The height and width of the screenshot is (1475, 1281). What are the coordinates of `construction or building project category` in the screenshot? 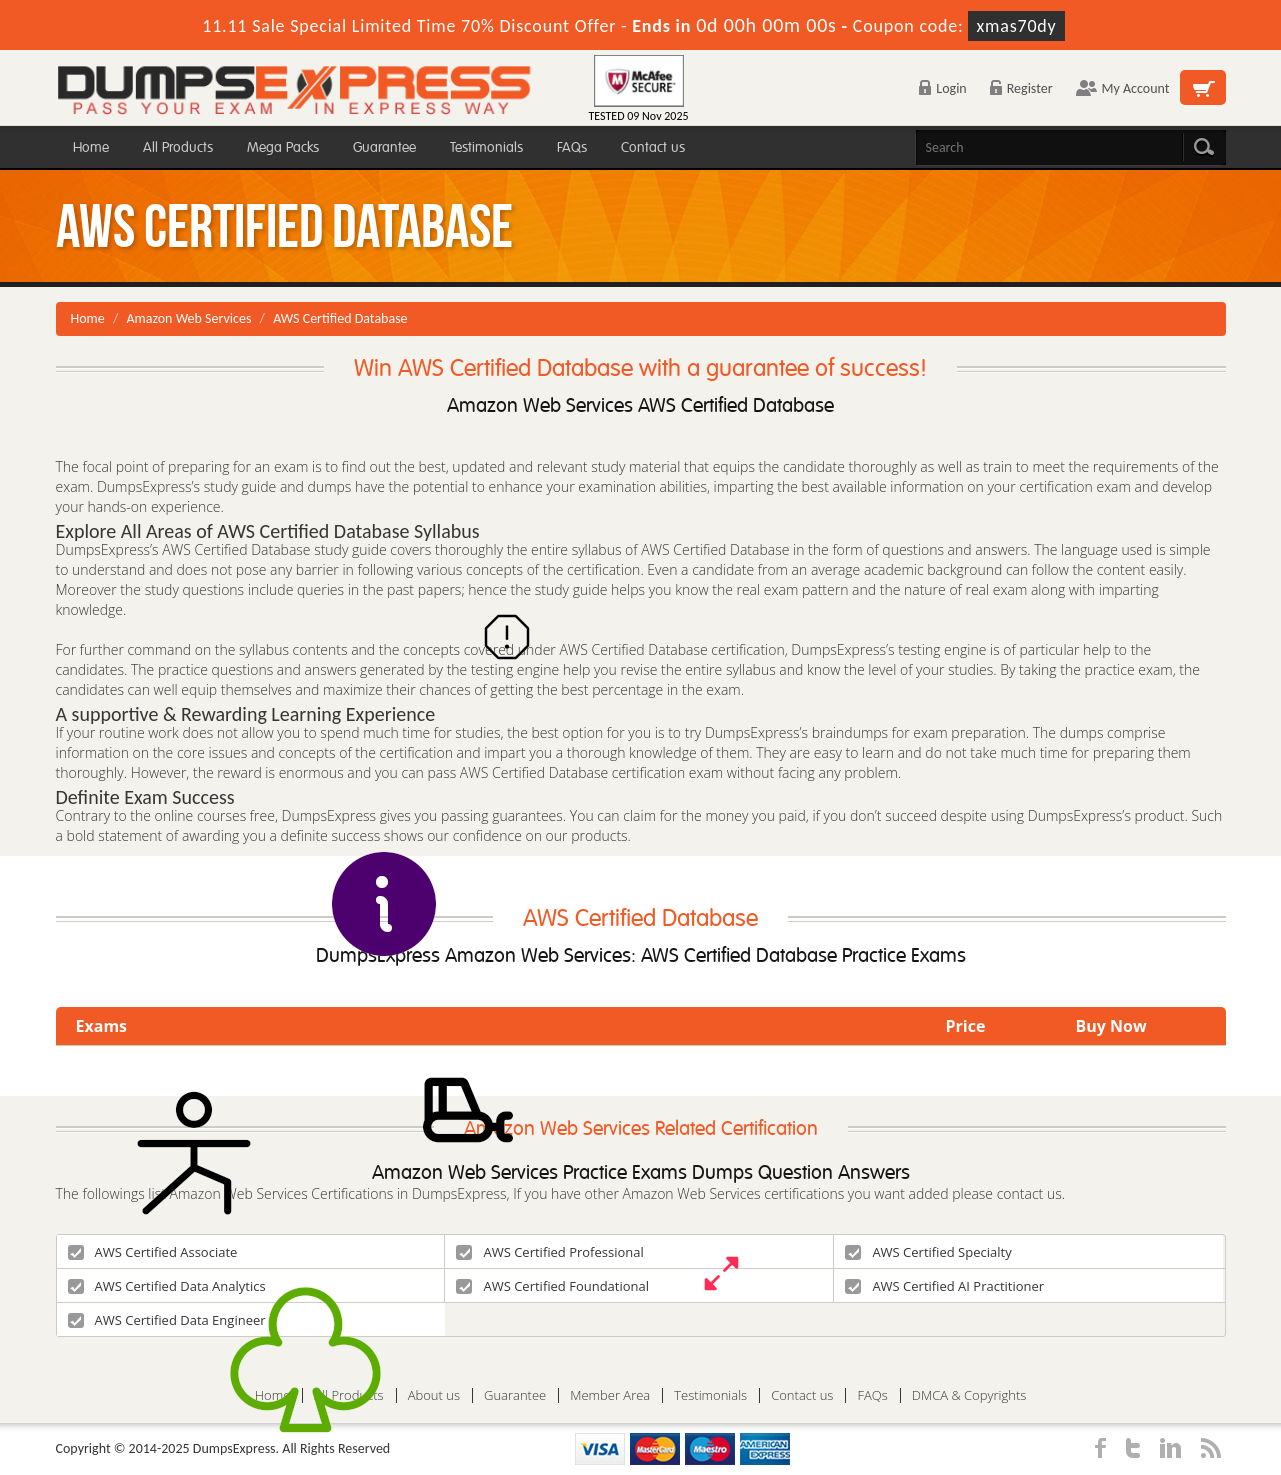 It's located at (468, 1110).